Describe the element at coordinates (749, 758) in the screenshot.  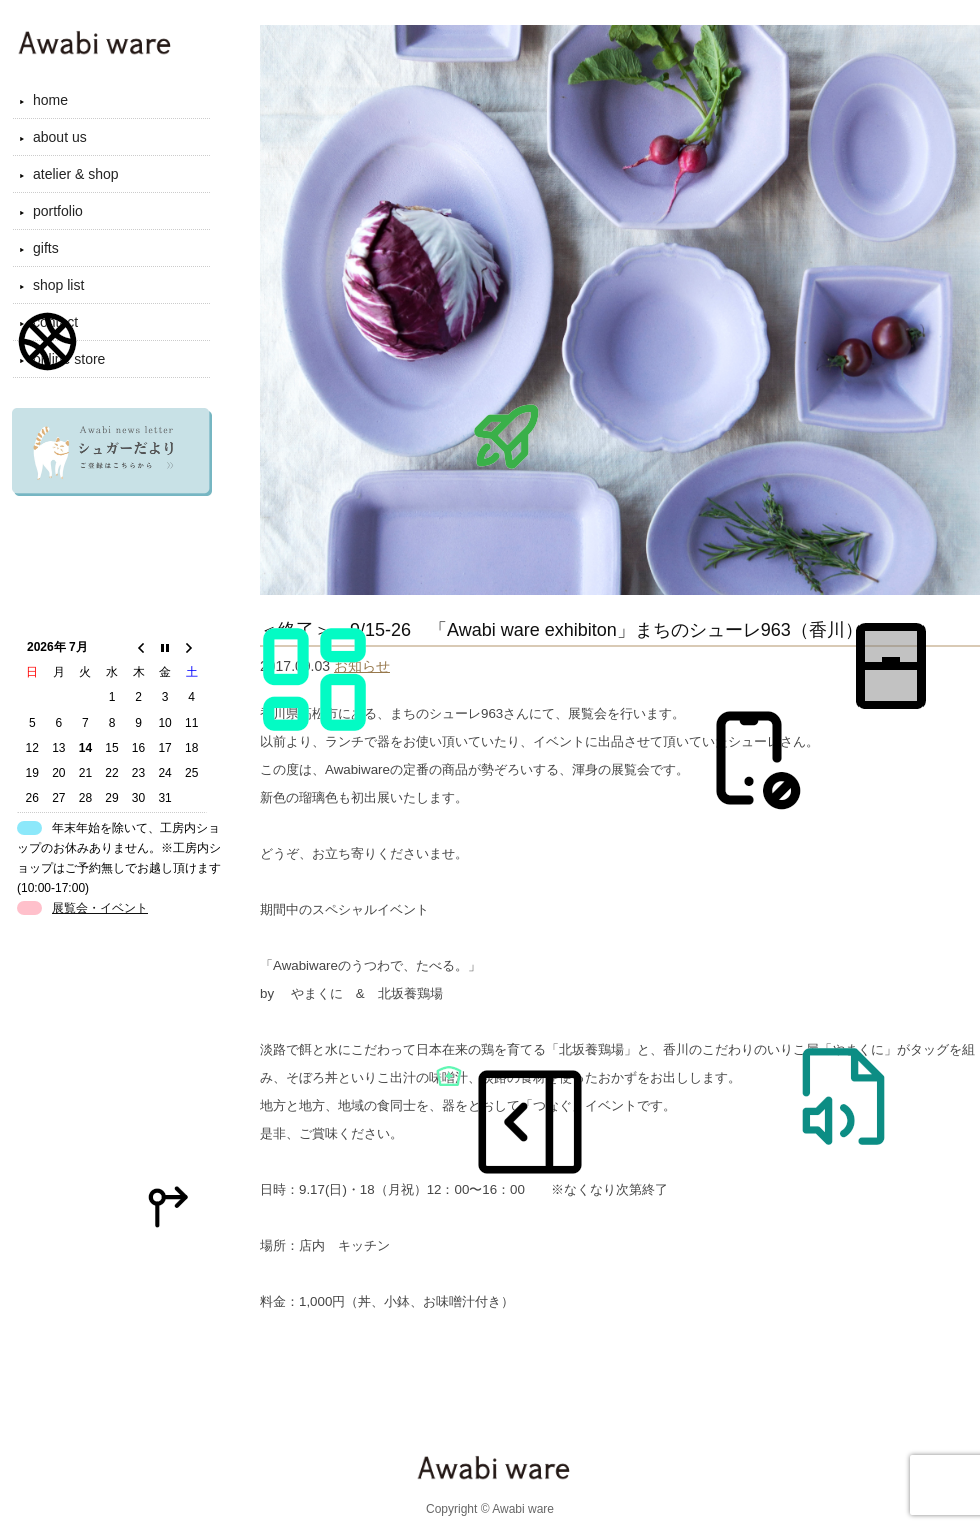
I see `cancel mobile device connection` at that location.